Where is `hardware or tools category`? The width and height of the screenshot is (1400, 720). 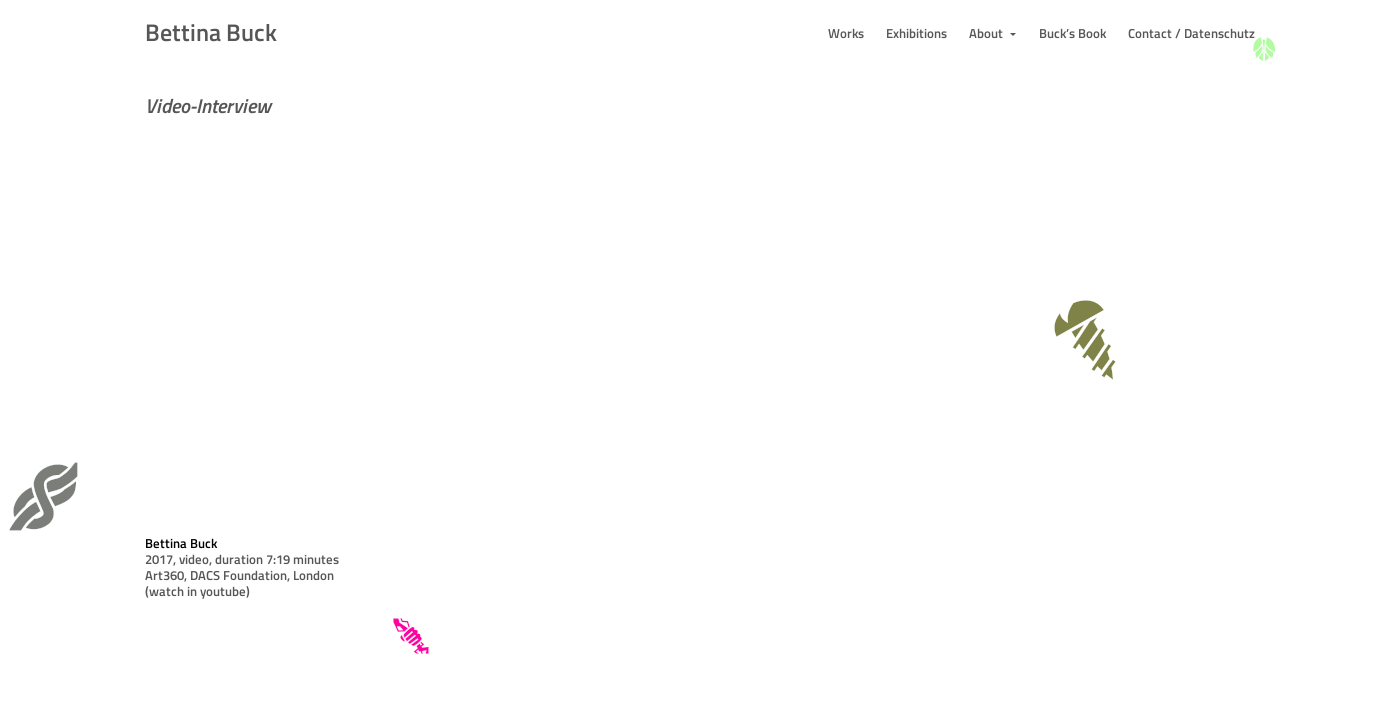 hardware or tools category is located at coordinates (1085, 340).